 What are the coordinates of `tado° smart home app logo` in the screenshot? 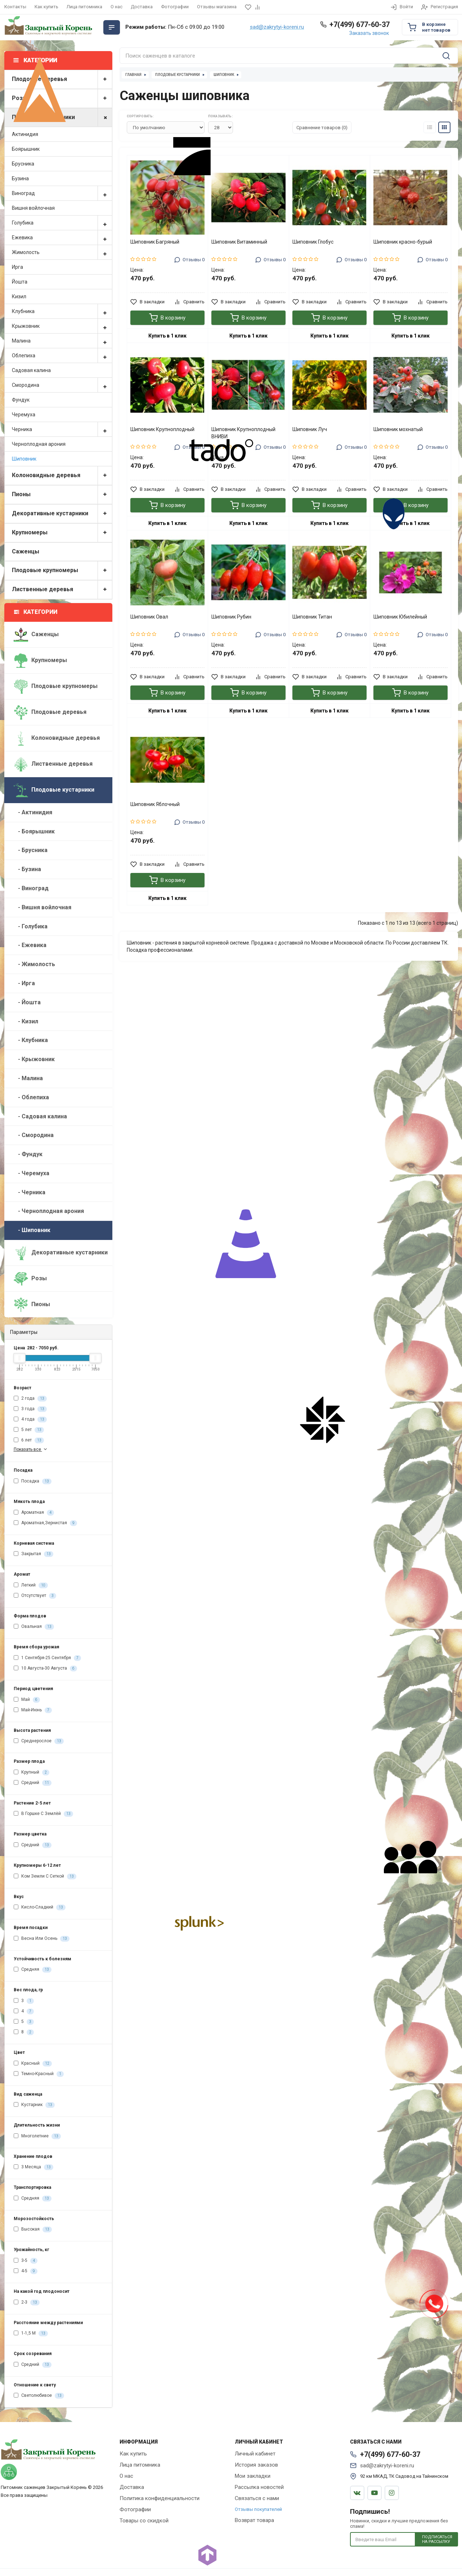 It's located at (221, 450).